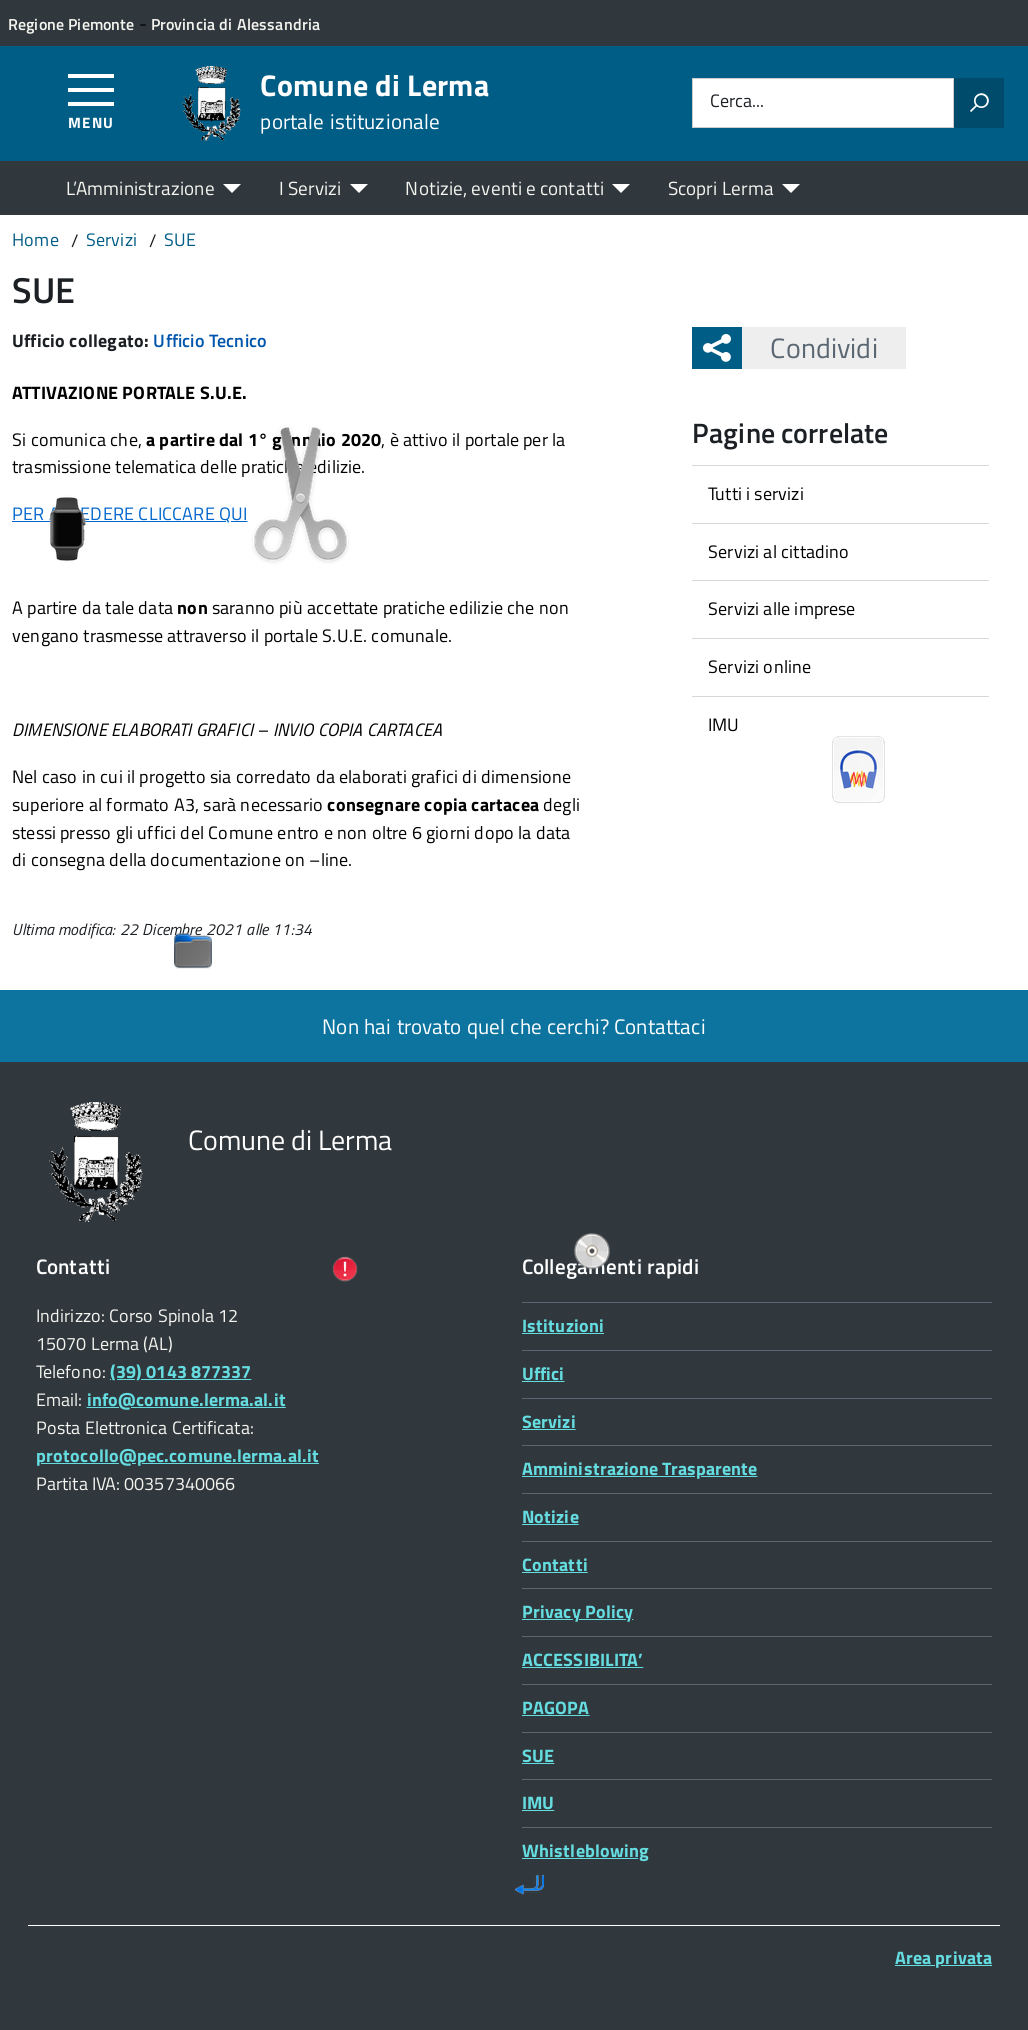 This screenshot has height=2030, width=1028. What do you see at coordinates (529, 1883) in the screenshot?
I see `reply to all recipients of an email` at bounding box center [529, 1883].